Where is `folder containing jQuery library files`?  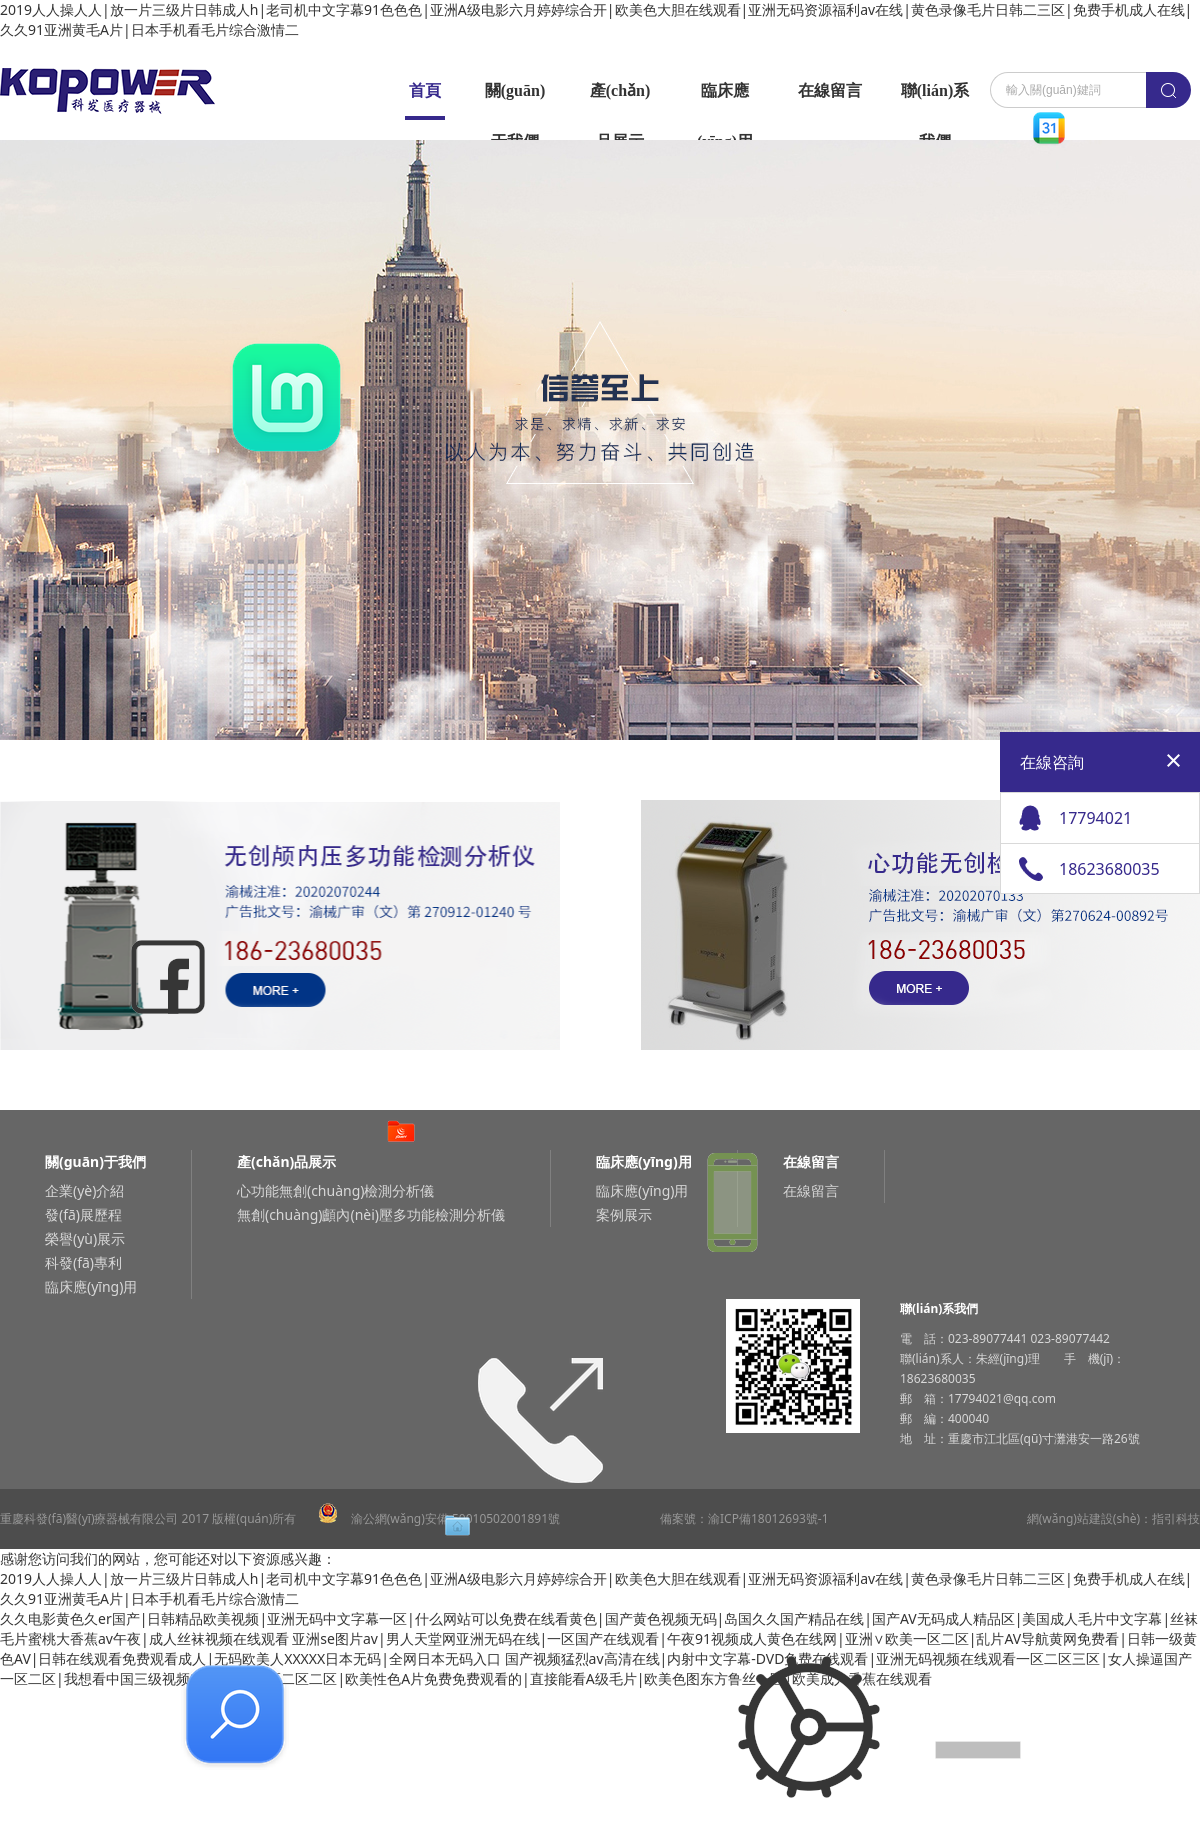
folder containing jQuery library files is located at coordinates (401, 1132).